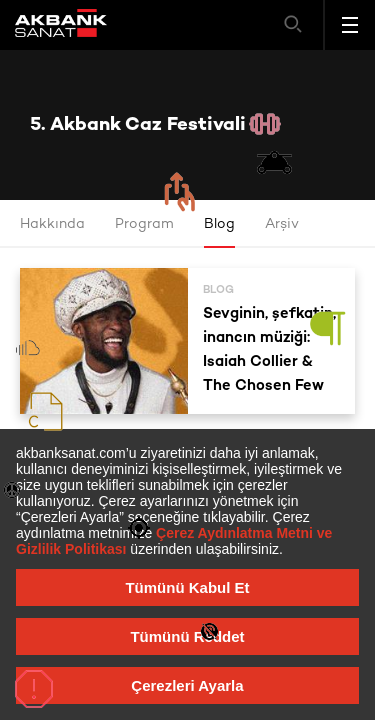  What do you see at coordinates (12, 490) in the screenshot?
I see `indicates a peaceful or non-violent mode` at bounding box center [12, 490].